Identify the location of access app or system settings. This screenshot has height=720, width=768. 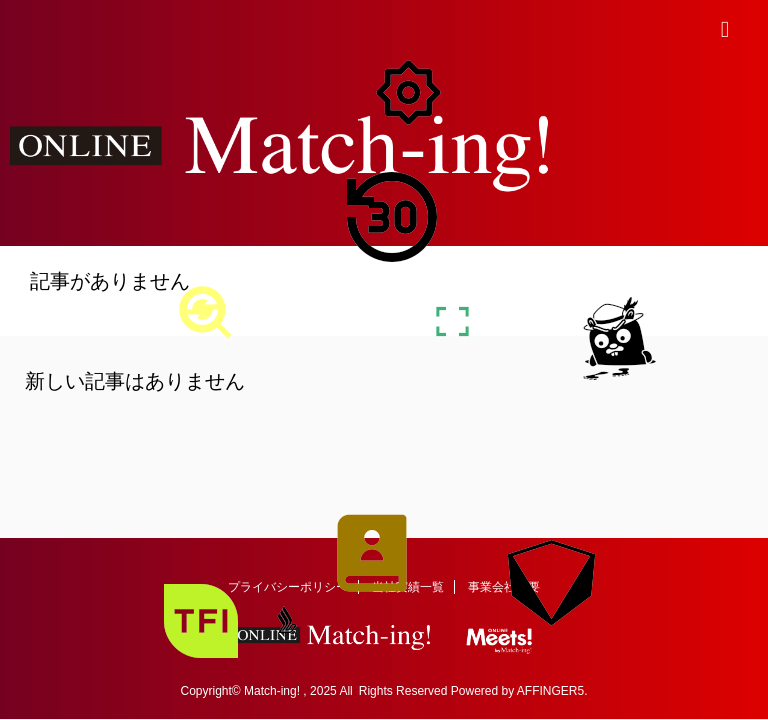
(408, 92).